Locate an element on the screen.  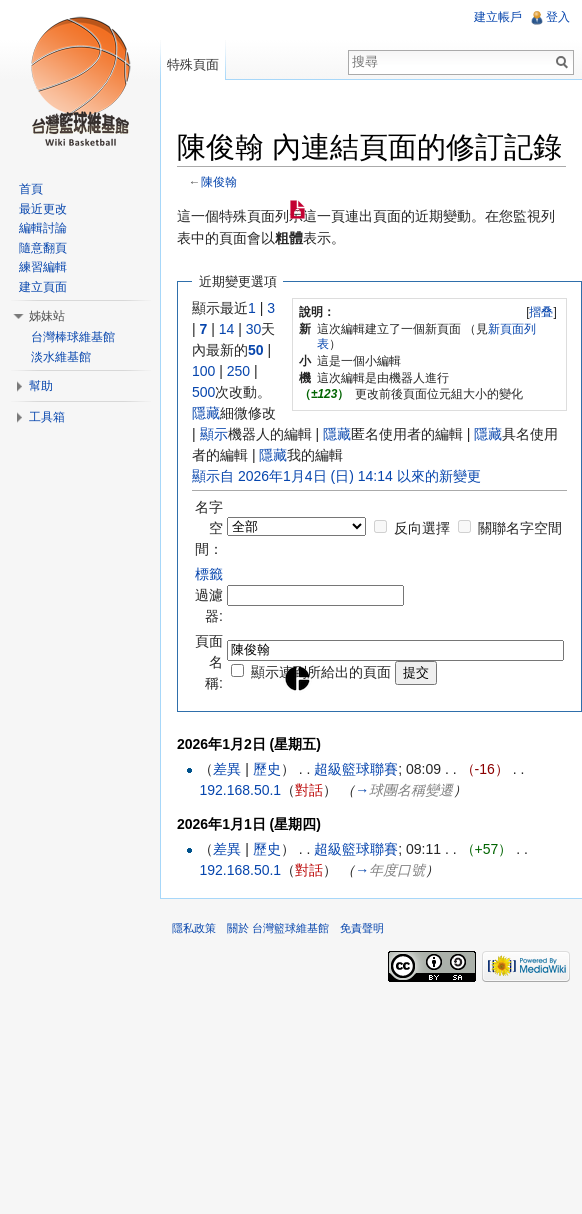
view analytics or statistics breakdown is located at coordinates (297, 678).